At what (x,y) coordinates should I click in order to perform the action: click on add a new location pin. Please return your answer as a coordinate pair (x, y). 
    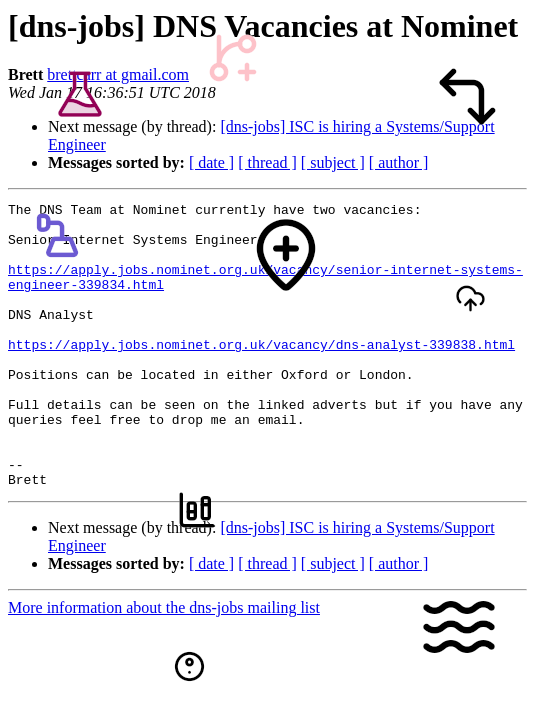
    Looking at the image, I should click on (286, 255).